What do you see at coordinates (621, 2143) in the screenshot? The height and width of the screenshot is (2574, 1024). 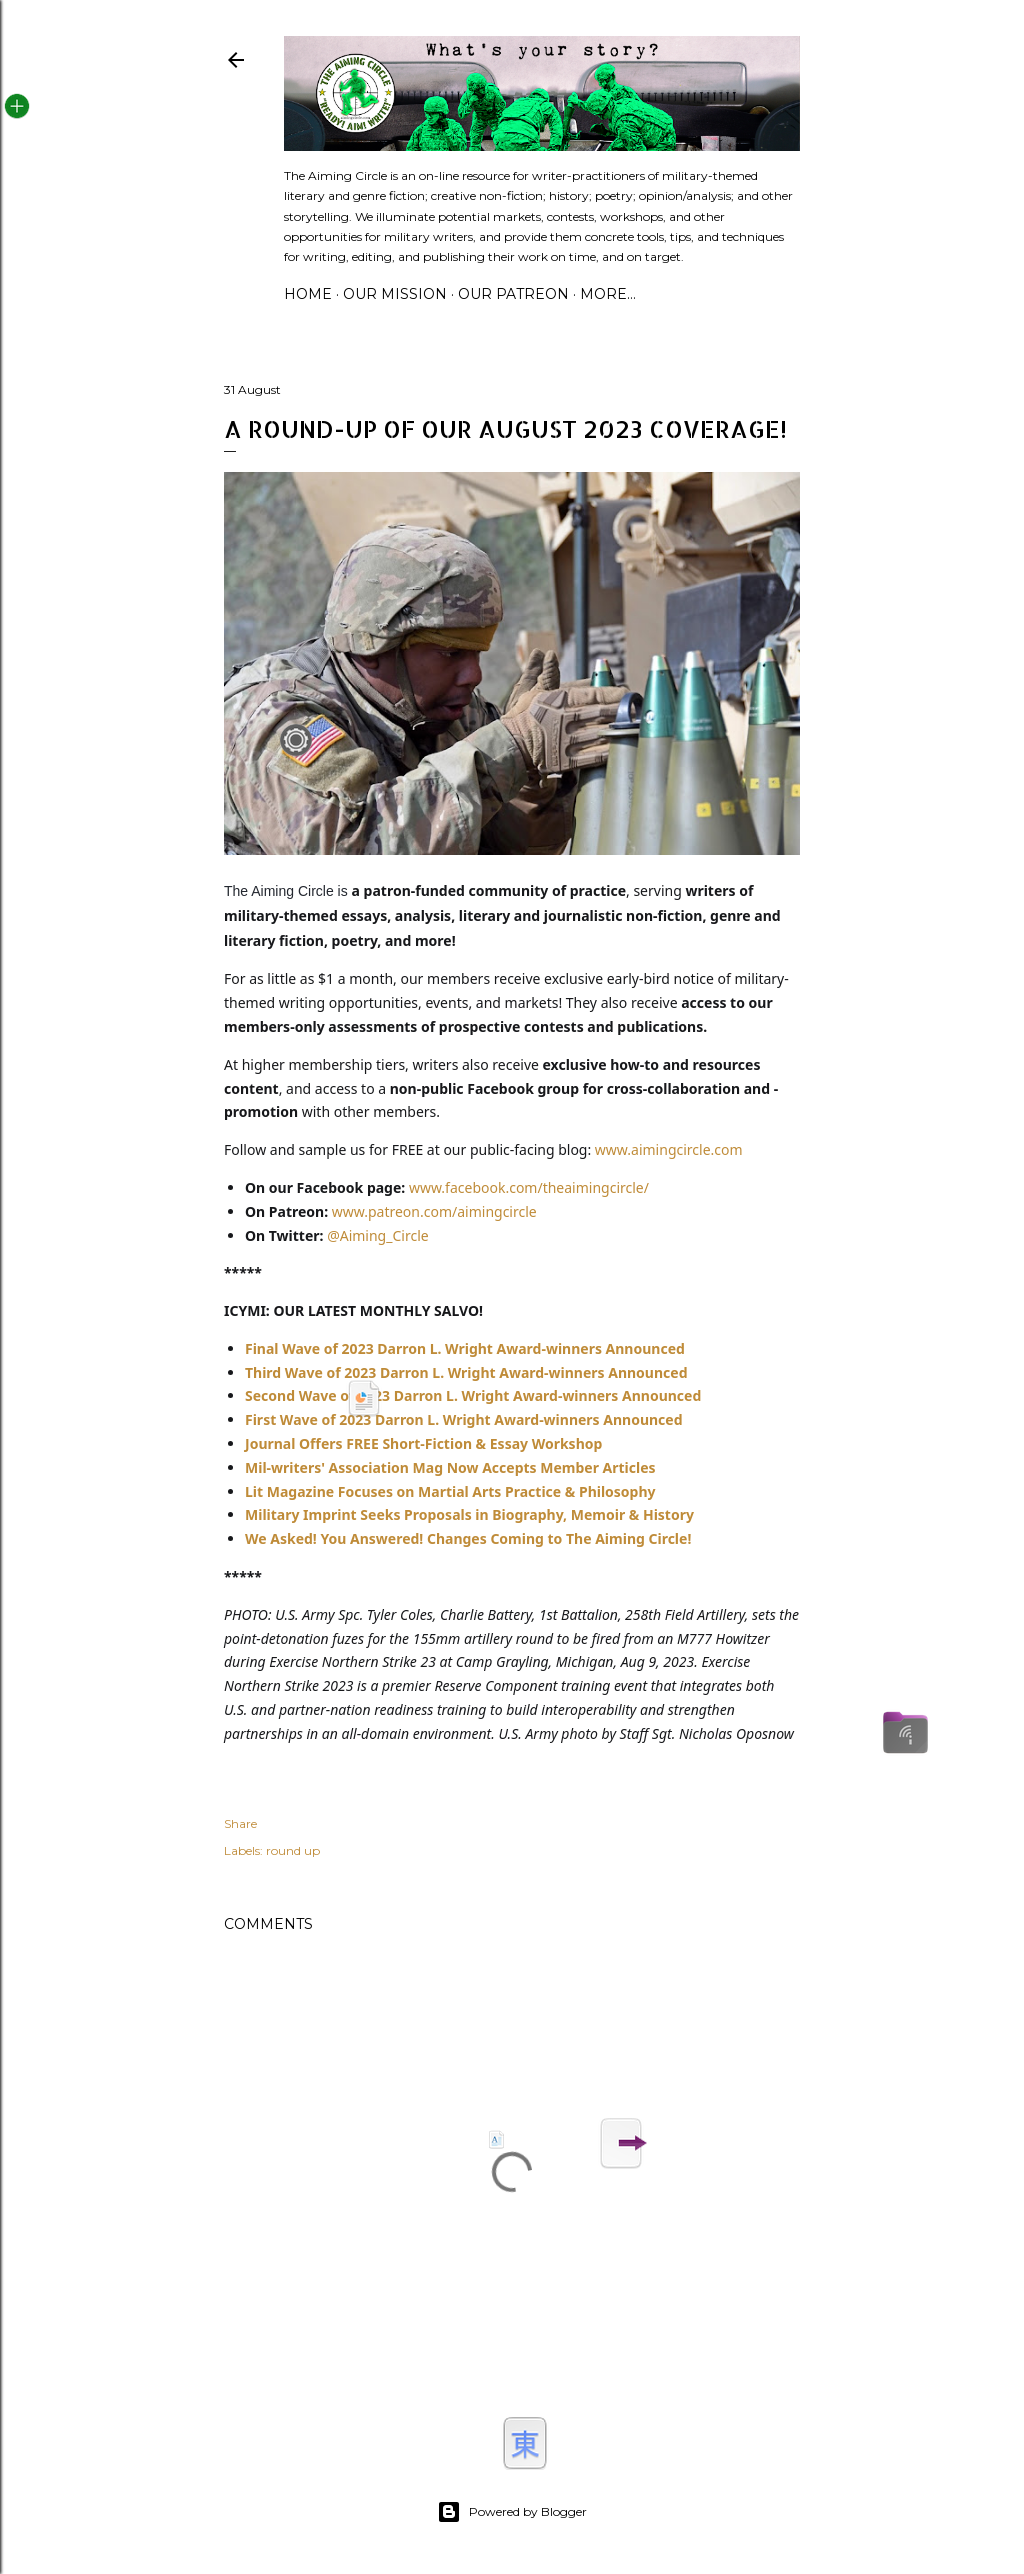 I see `export document to another location or format` at bounding box center [621, 2143].